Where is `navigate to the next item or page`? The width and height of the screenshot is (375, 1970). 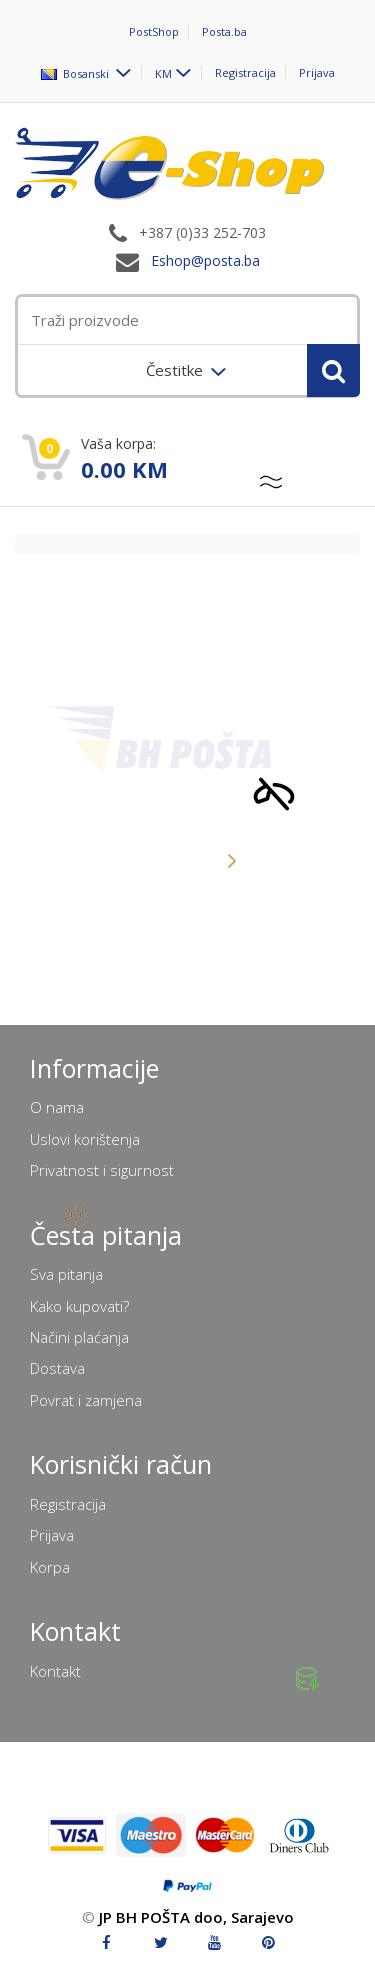
navigate to the next item or page is located at coordinates (232, 861).